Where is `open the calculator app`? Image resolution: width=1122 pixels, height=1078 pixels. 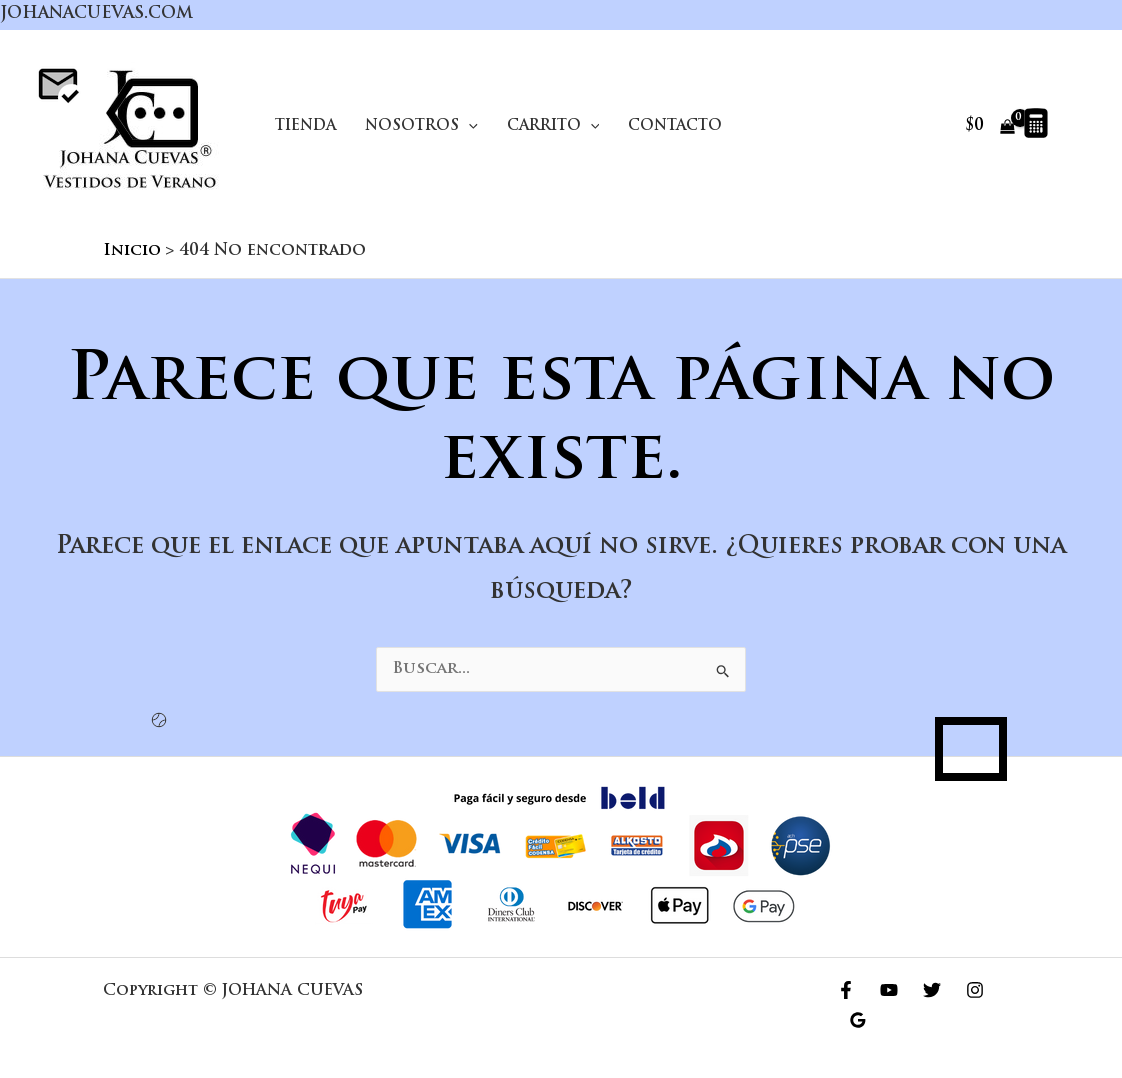 open the calculator app is located at coordinates (1036, 123).